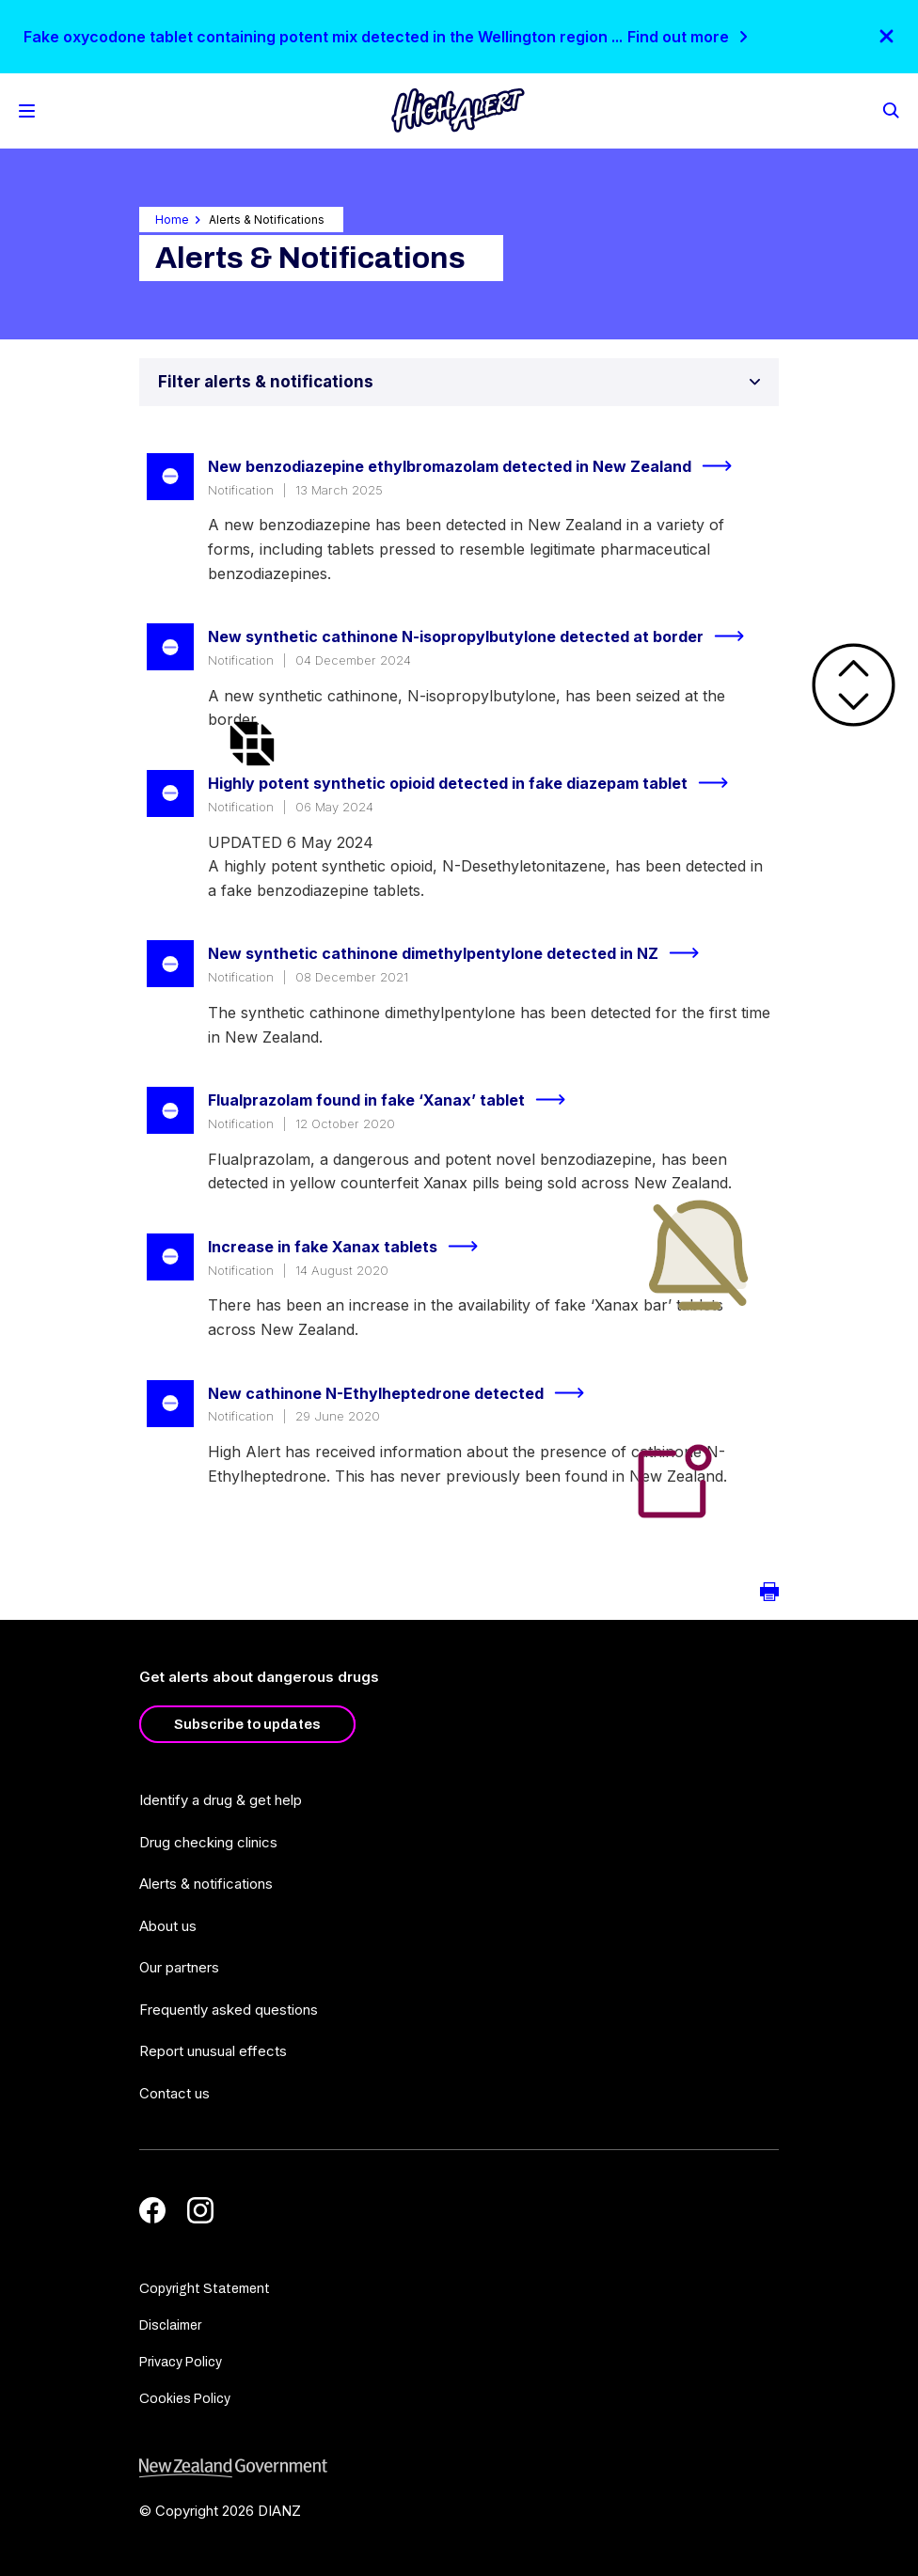 This screenshot has width=918, height=2576. Describe the element at coordinates (673, 1483) in the screenshot. I see `indicates new notification or alert` at that location.